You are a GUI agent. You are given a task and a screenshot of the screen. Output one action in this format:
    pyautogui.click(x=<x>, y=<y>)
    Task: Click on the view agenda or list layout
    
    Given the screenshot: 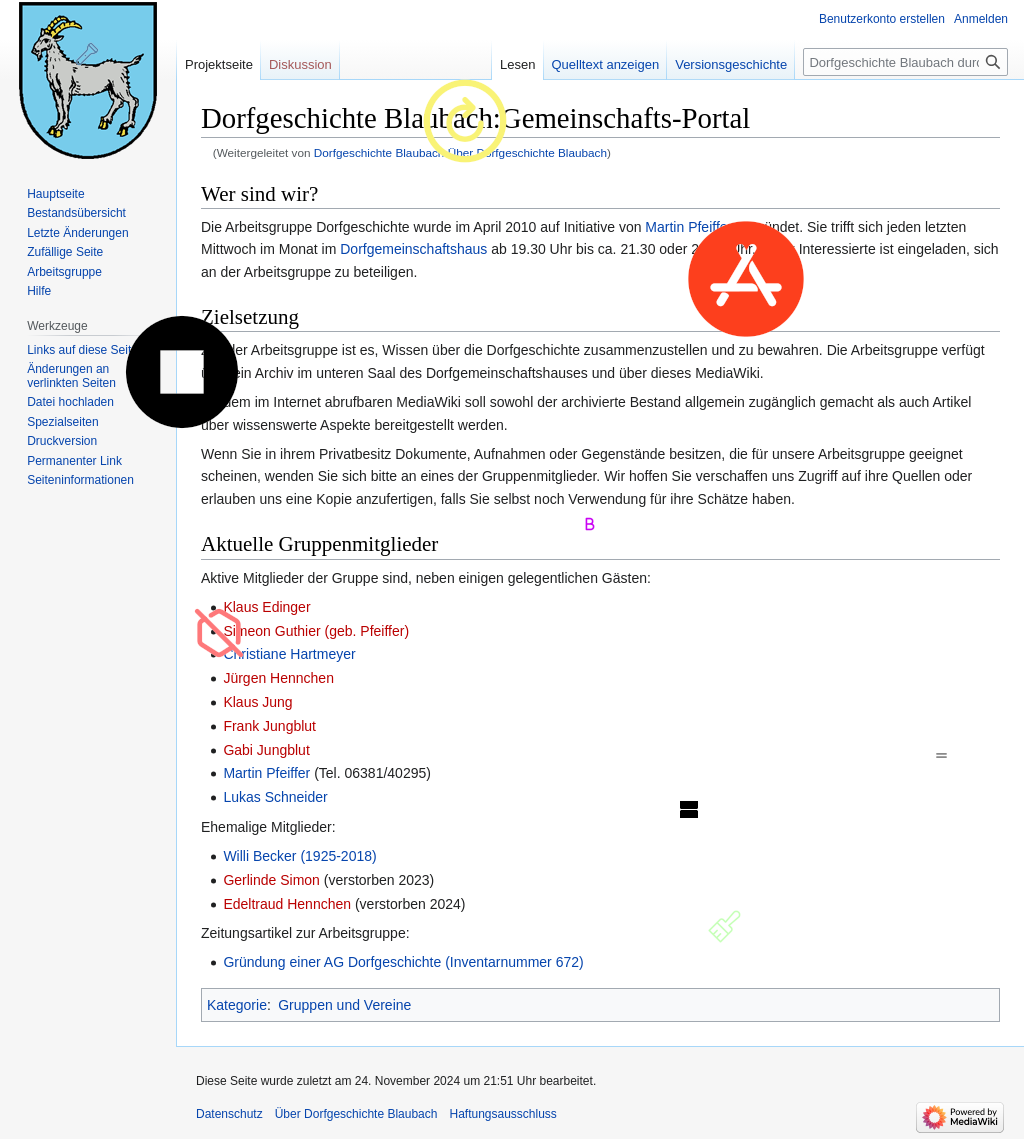 What is the action you would take?
    pyautogui.click(x=689, y=809)
    